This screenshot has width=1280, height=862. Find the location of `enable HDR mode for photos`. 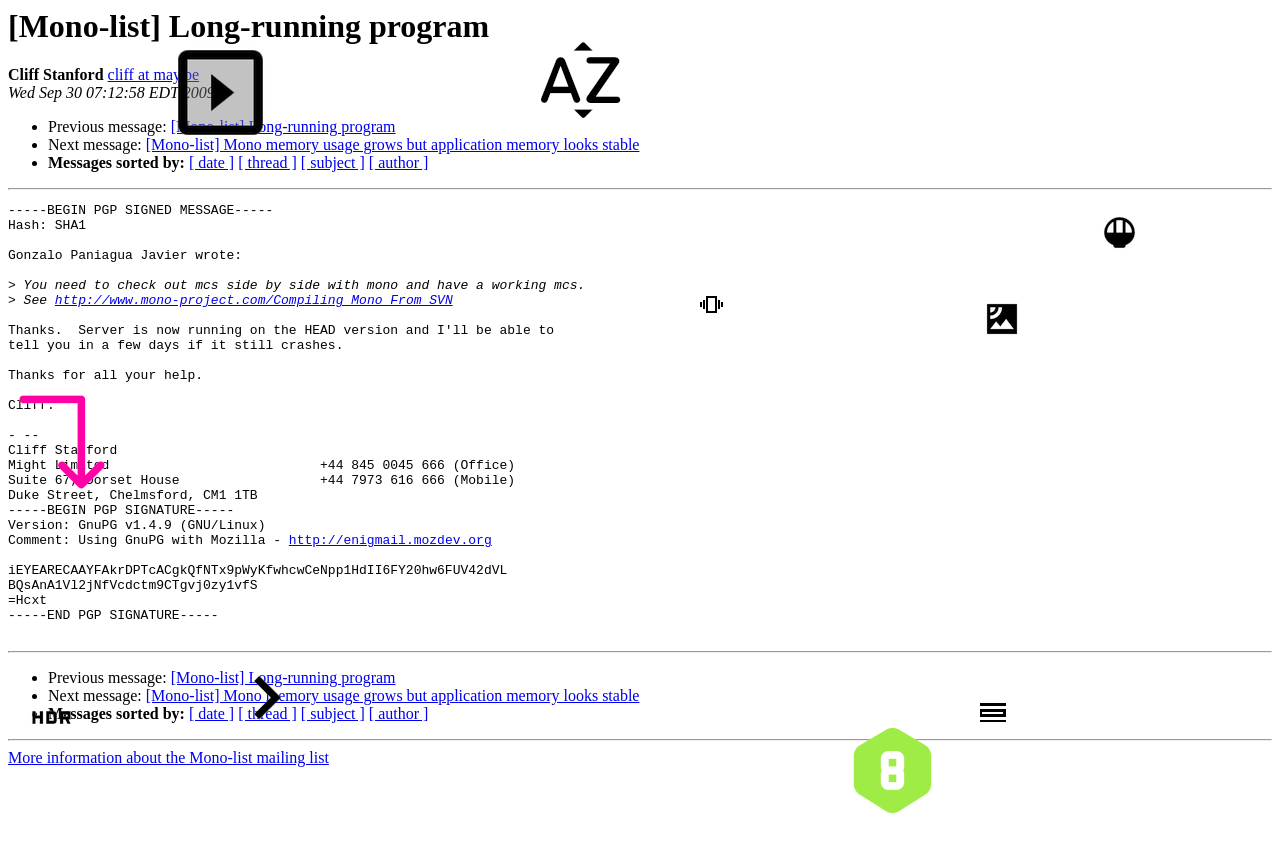

enable HDR mode for photos is located at coordinates (51, 717).